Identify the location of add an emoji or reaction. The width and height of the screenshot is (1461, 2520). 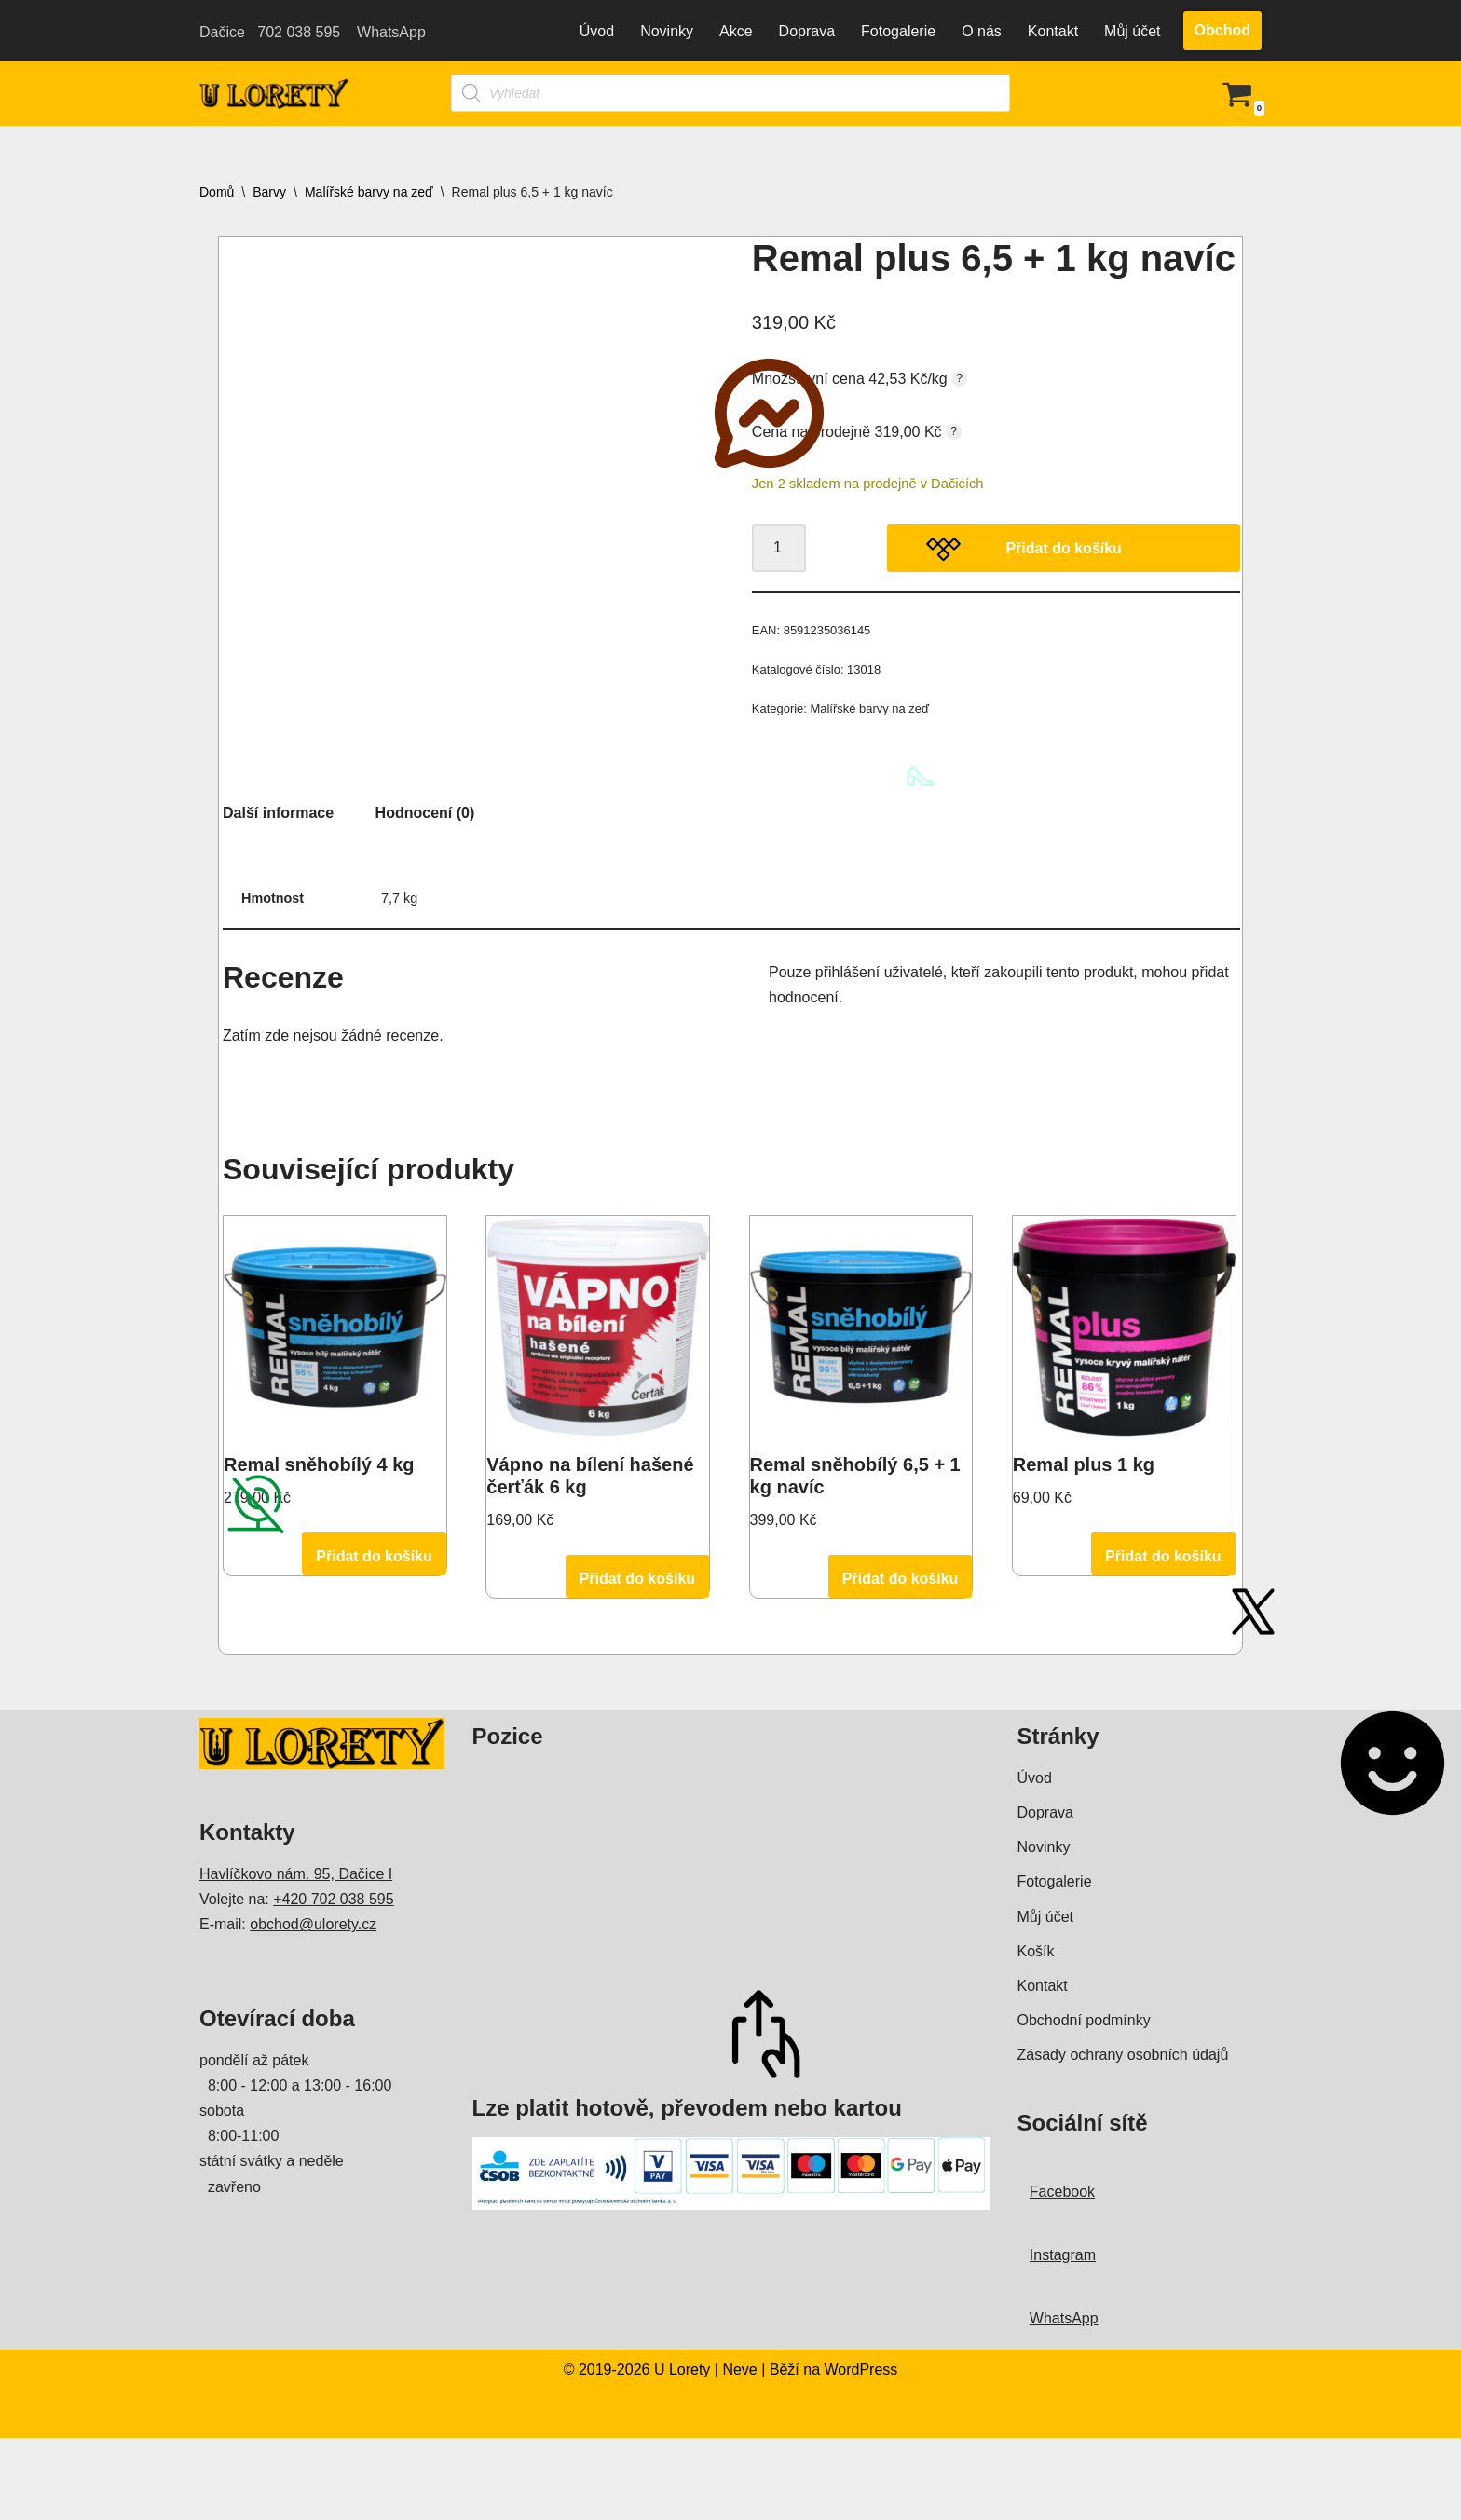
(1392, 1763).